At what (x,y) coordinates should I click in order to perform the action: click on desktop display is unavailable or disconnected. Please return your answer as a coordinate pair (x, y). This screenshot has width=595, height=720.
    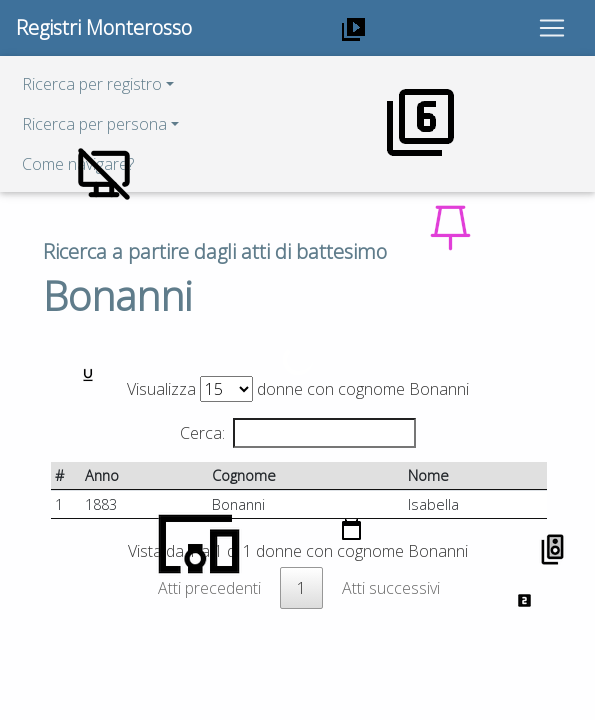
    Looking at the image, I should click on (104, 174).